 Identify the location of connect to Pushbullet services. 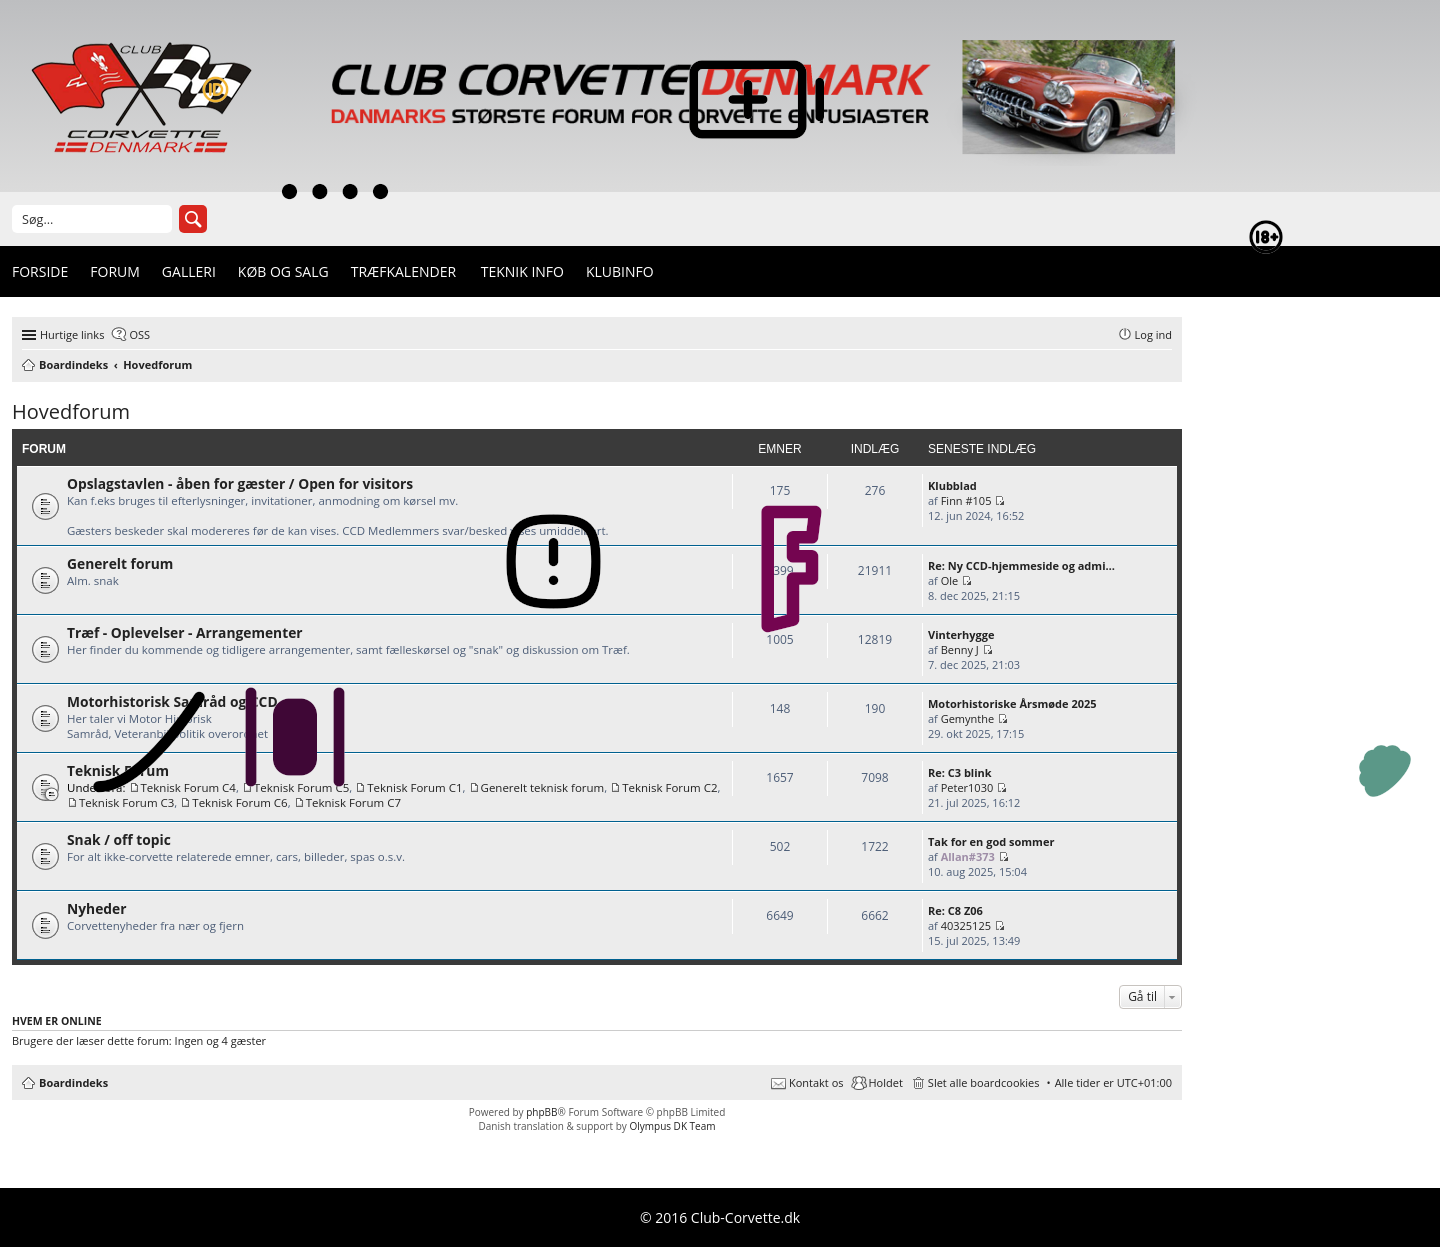
(215, 89).